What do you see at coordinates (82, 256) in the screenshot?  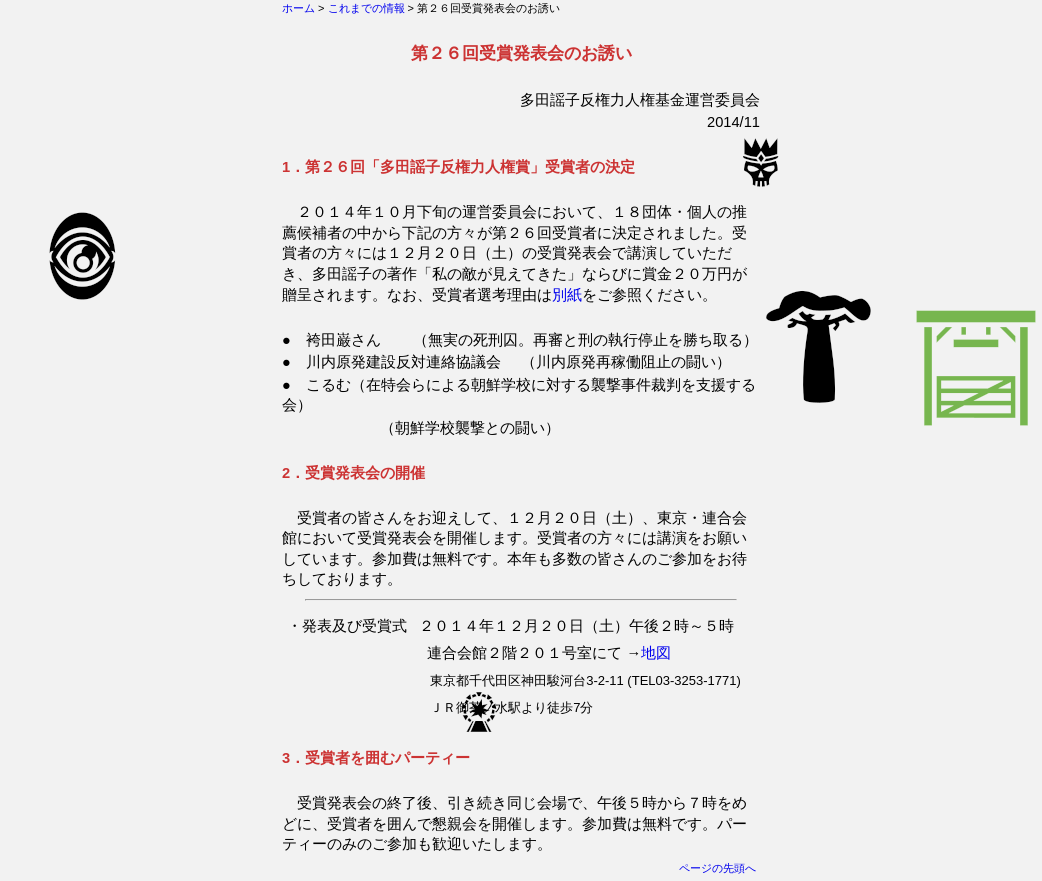 I see `select cyclops character or creature type` at bounding box center [82, 256].